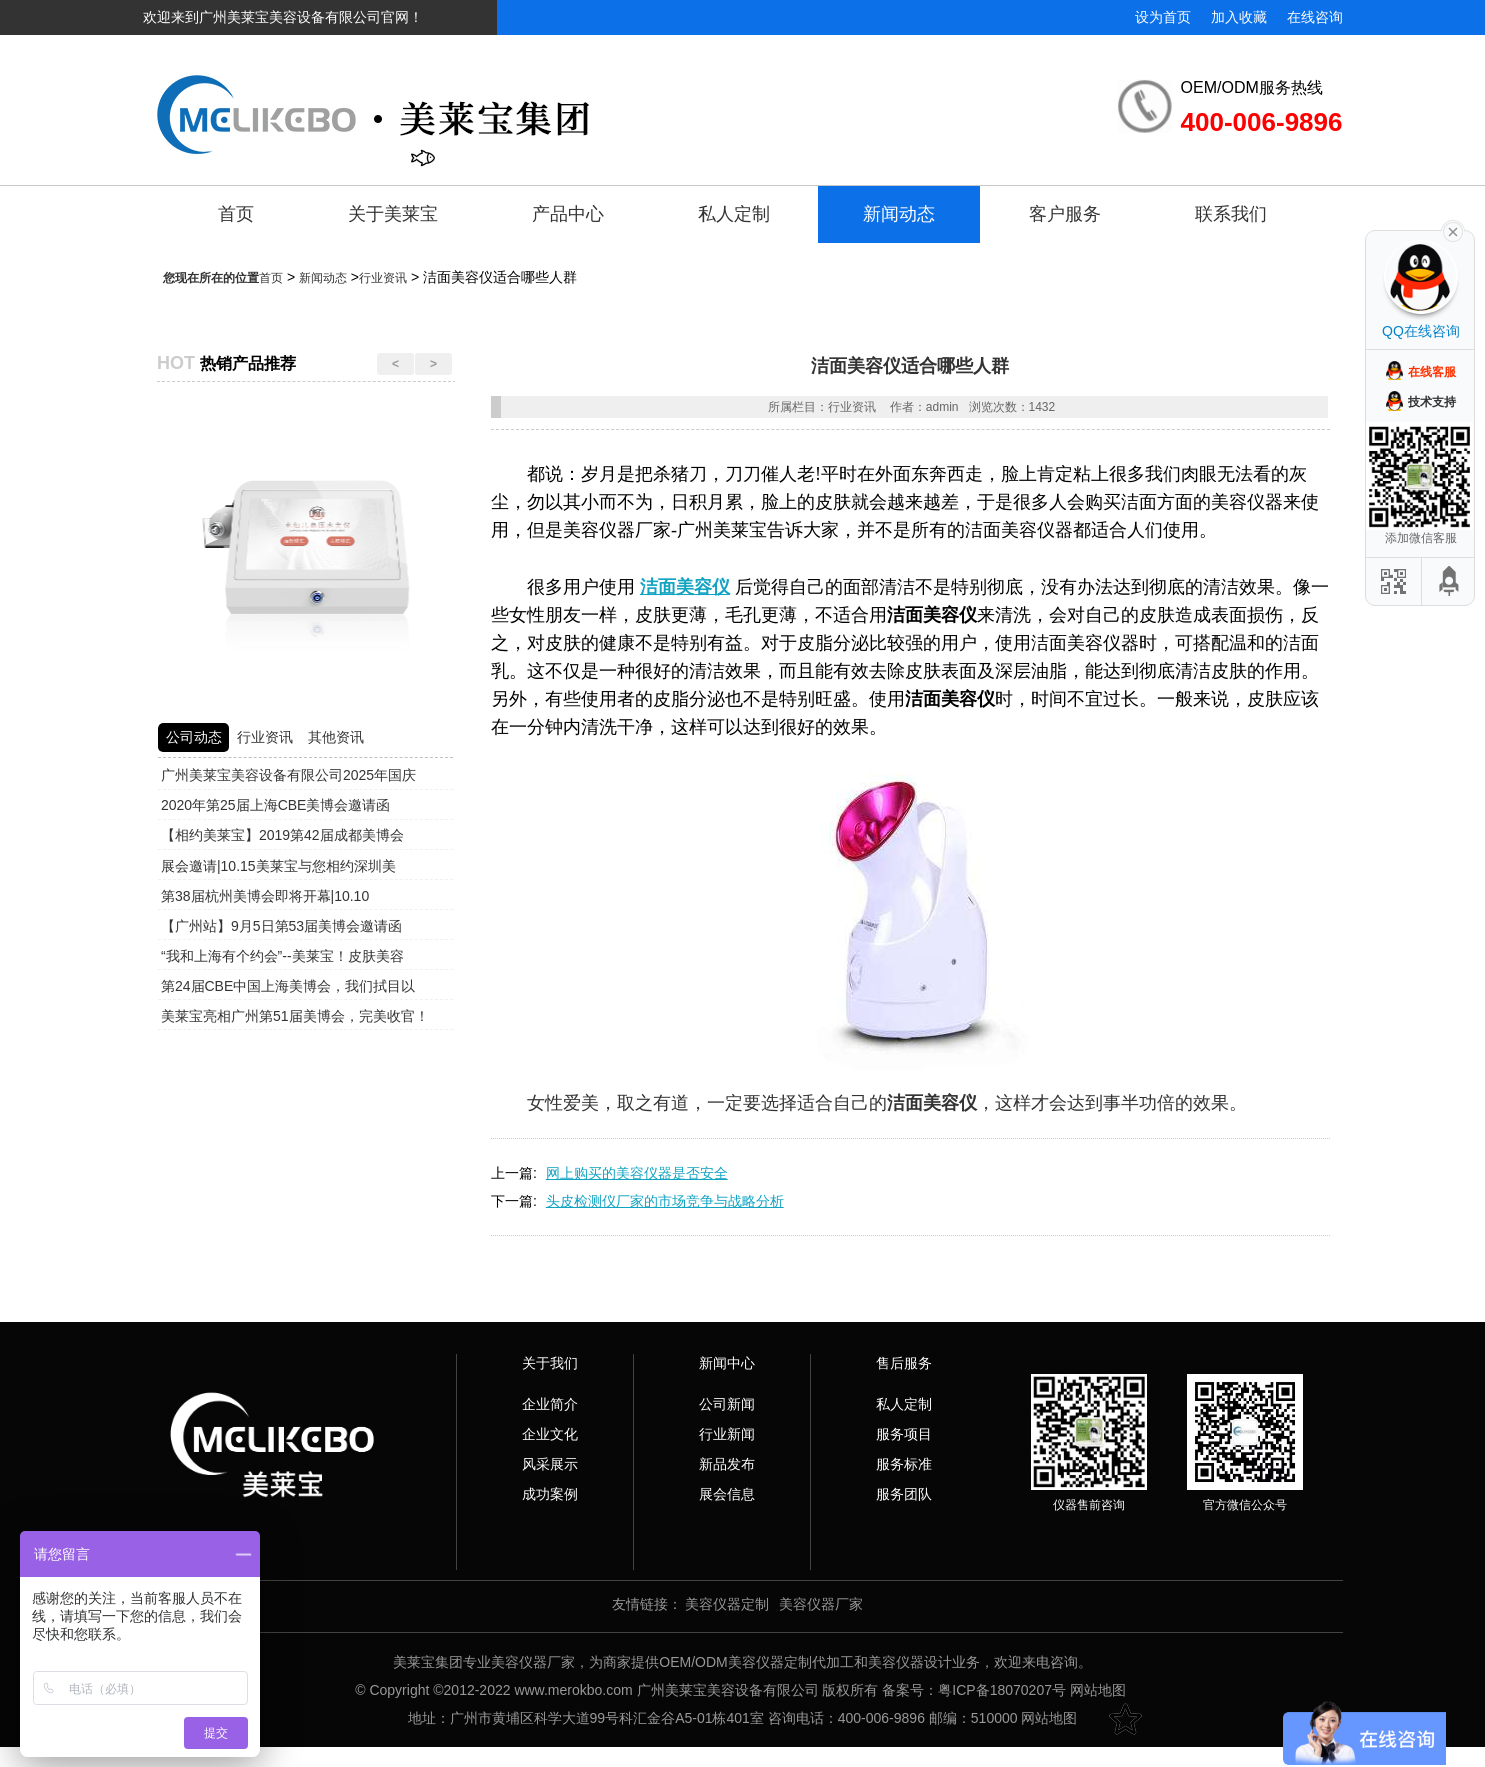  I want to click on indicates seafood or fish-related content, so click(423, 158).